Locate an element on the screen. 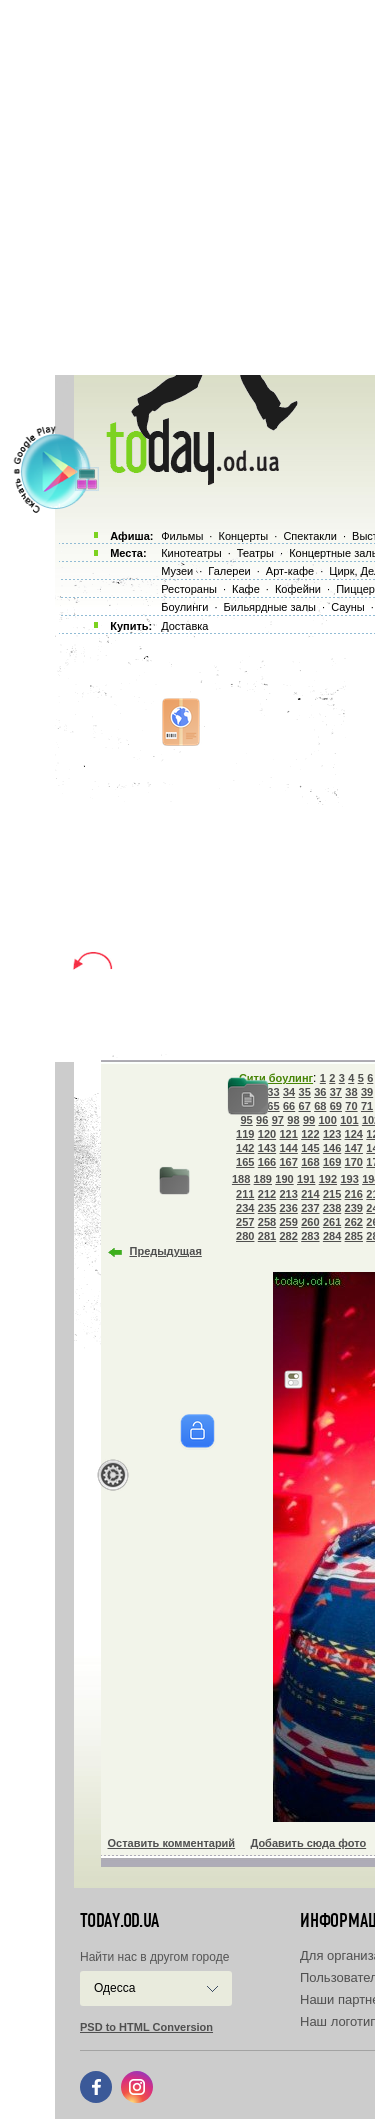  open screensaver and lock screen settings is located at coordinates (197, 1431).